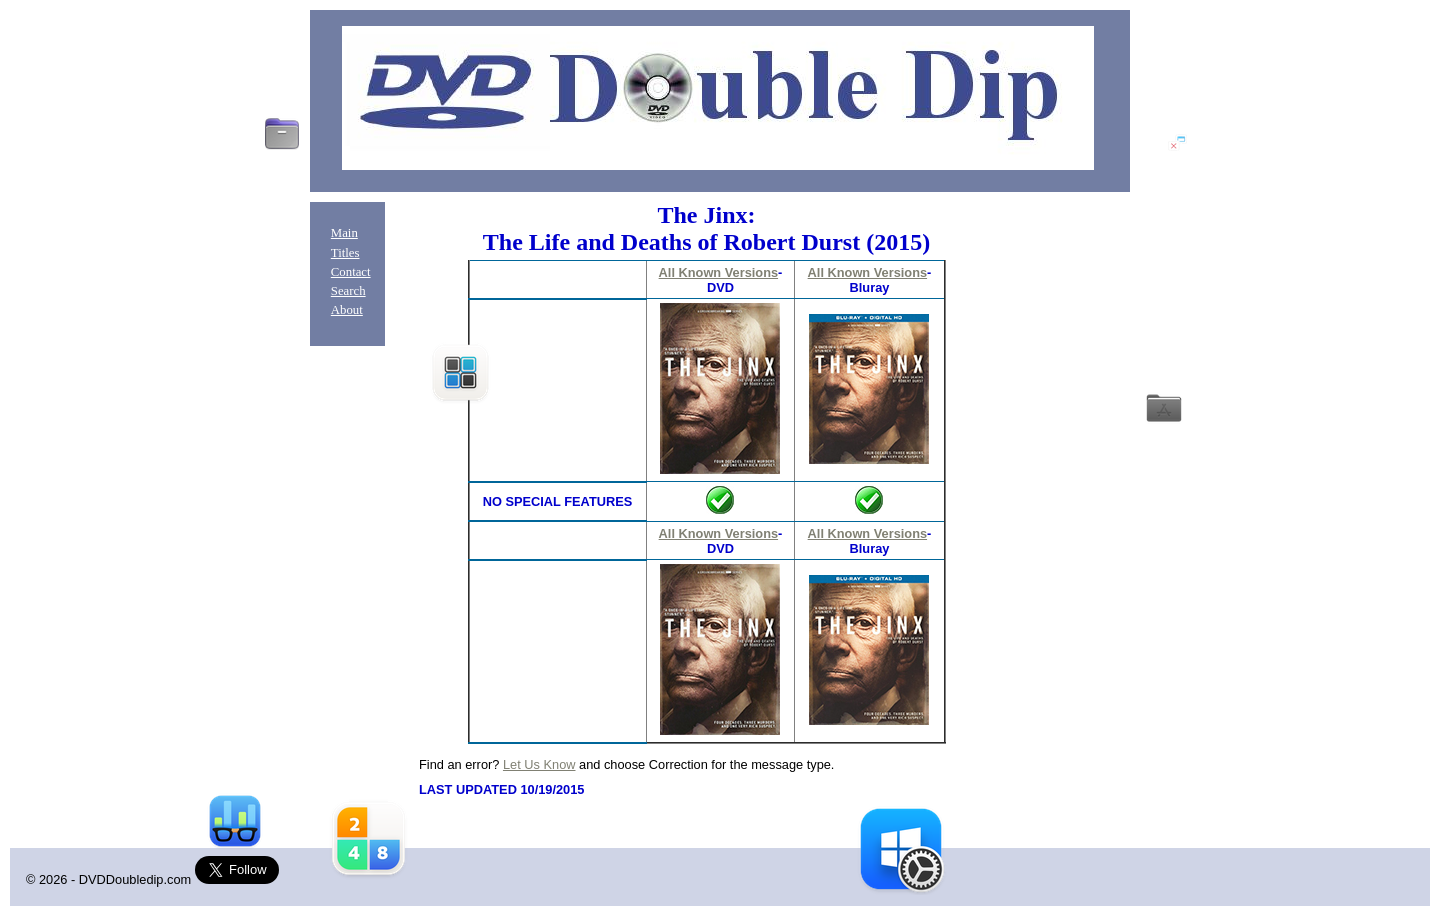  I want to click on open the files application, so click(282, 133).